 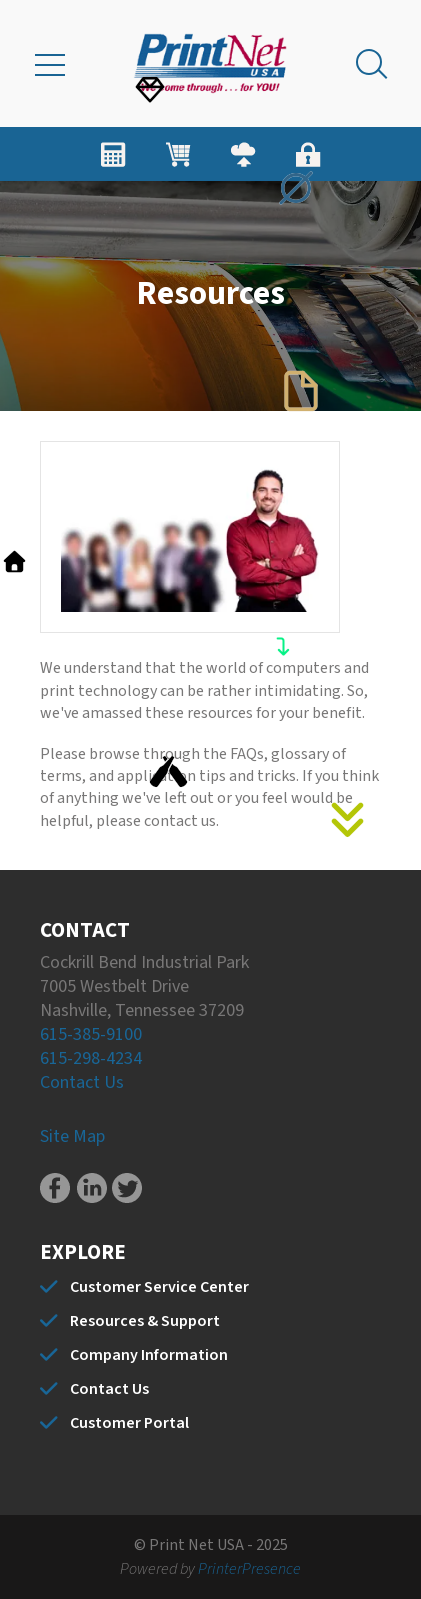 I want to click on open the Untappd app, so click(x=168, y=771).